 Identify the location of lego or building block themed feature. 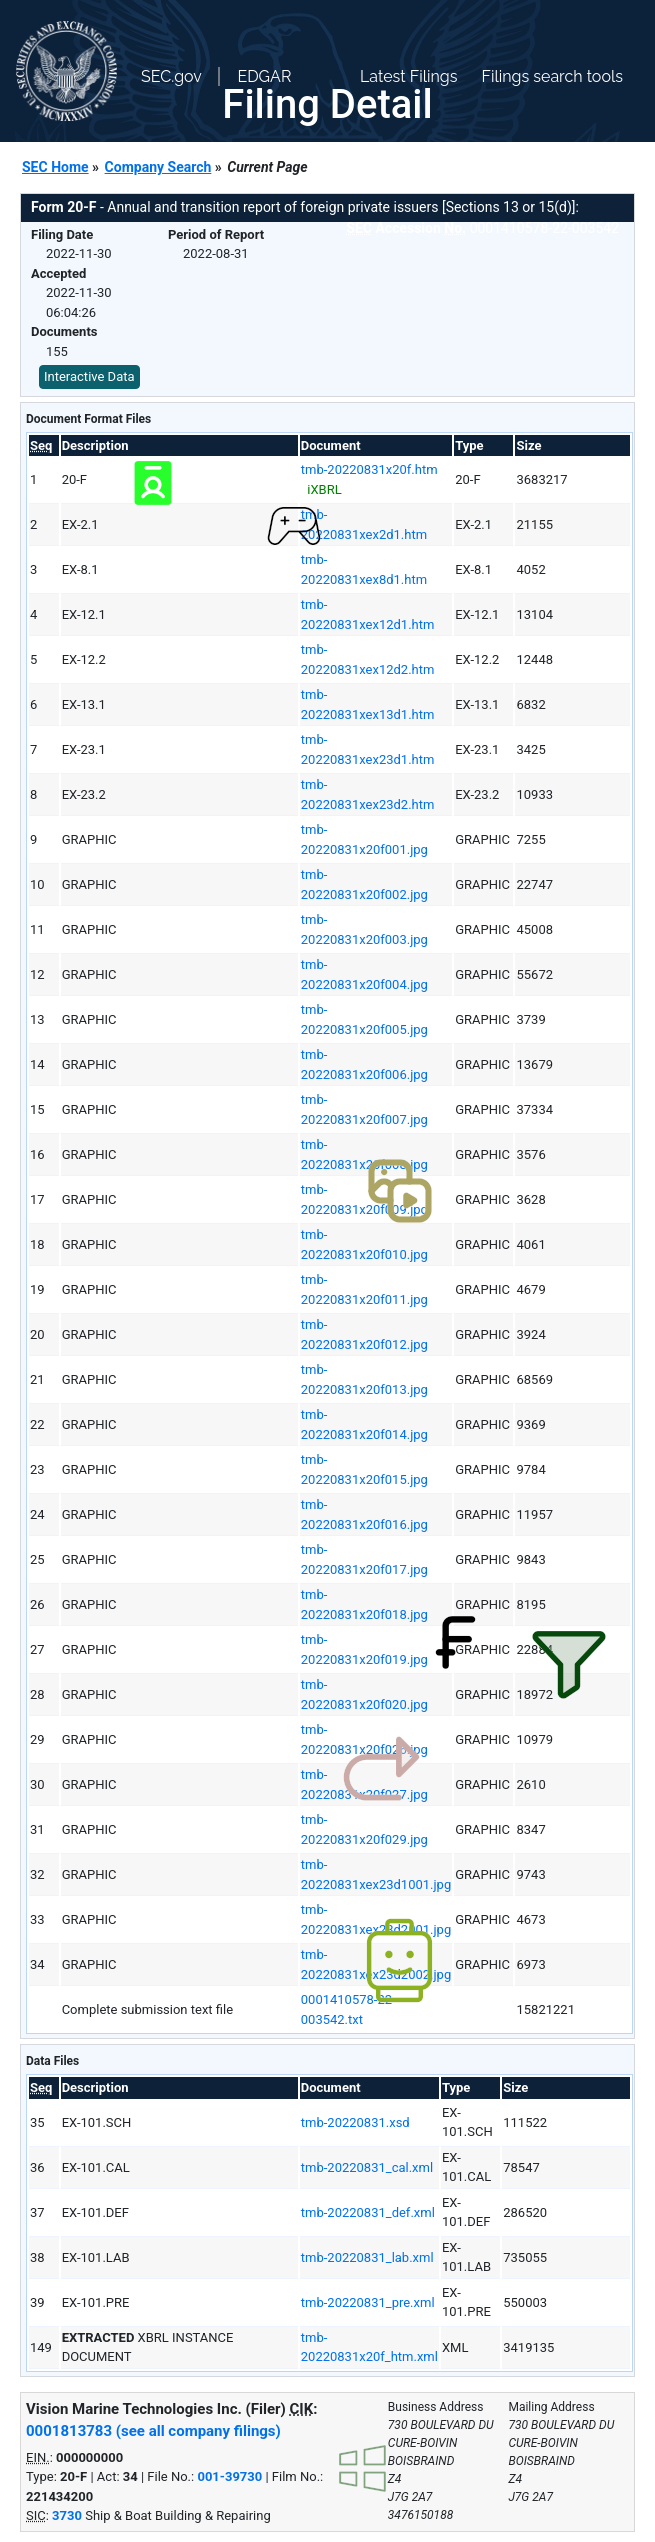
(399, 1960).